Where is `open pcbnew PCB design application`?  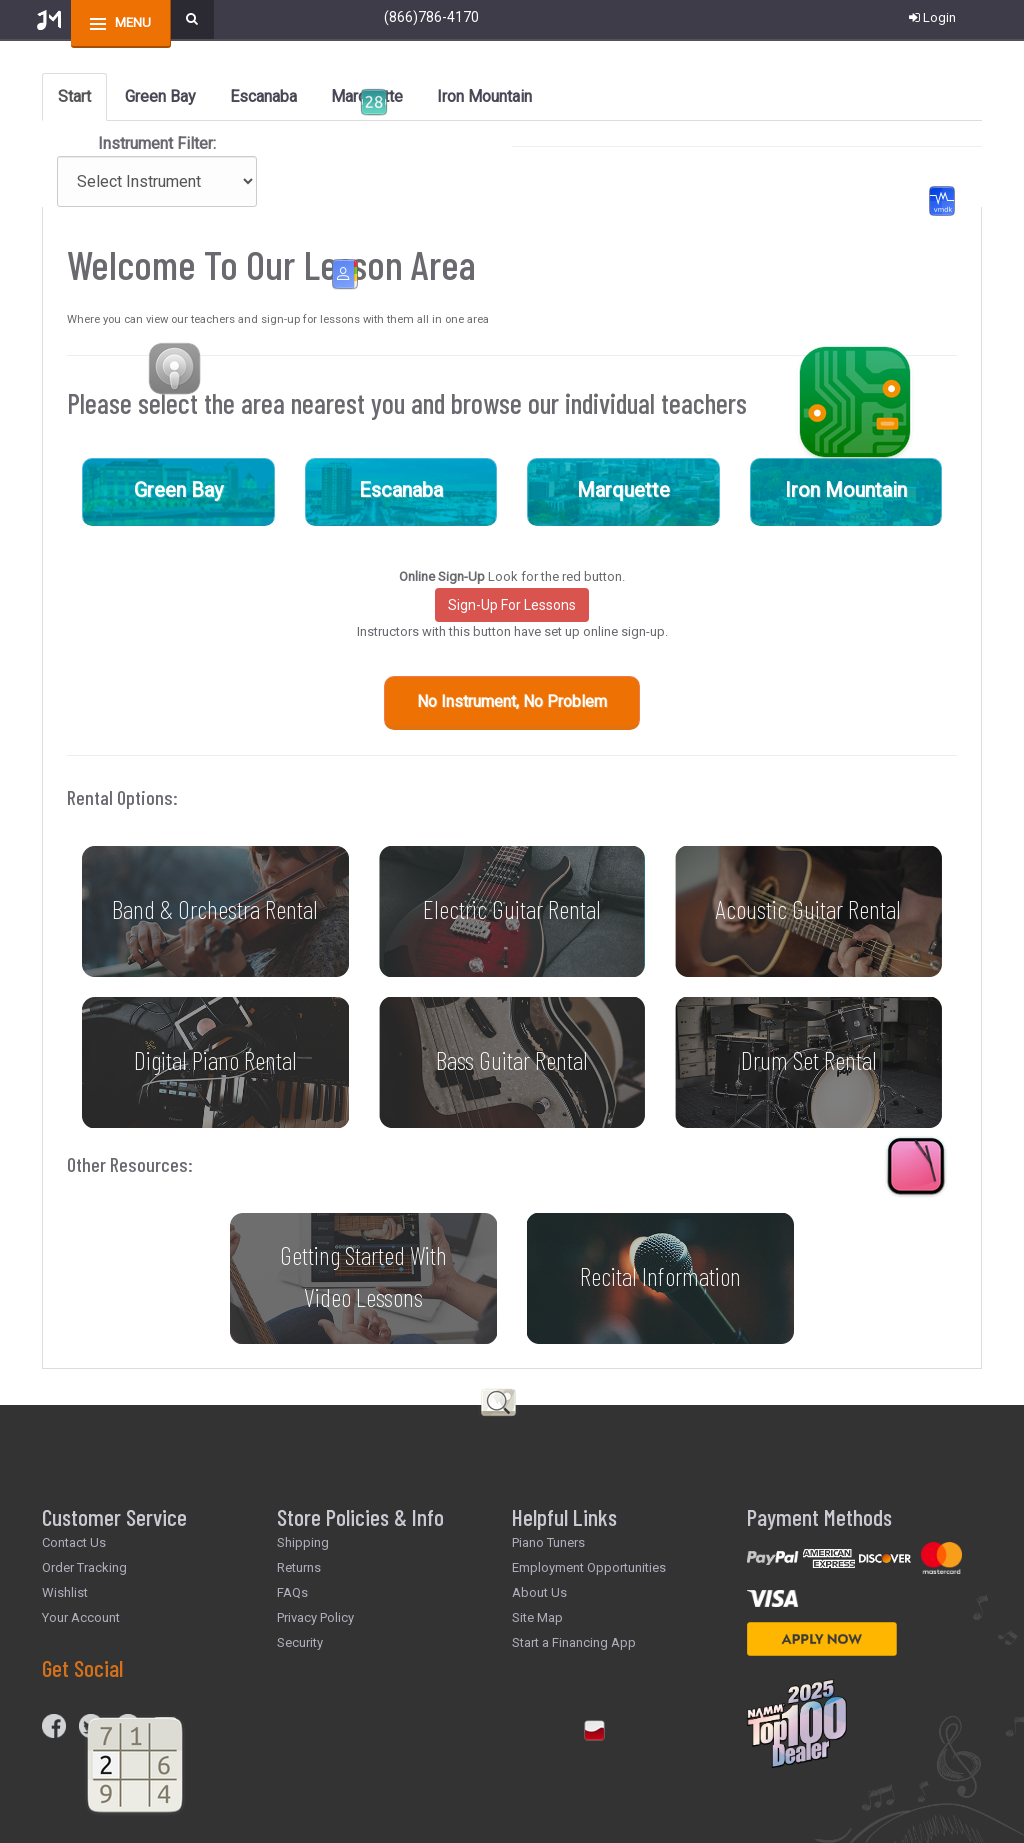
open pcbnew PCB design application is located at coordinates (855, 402).